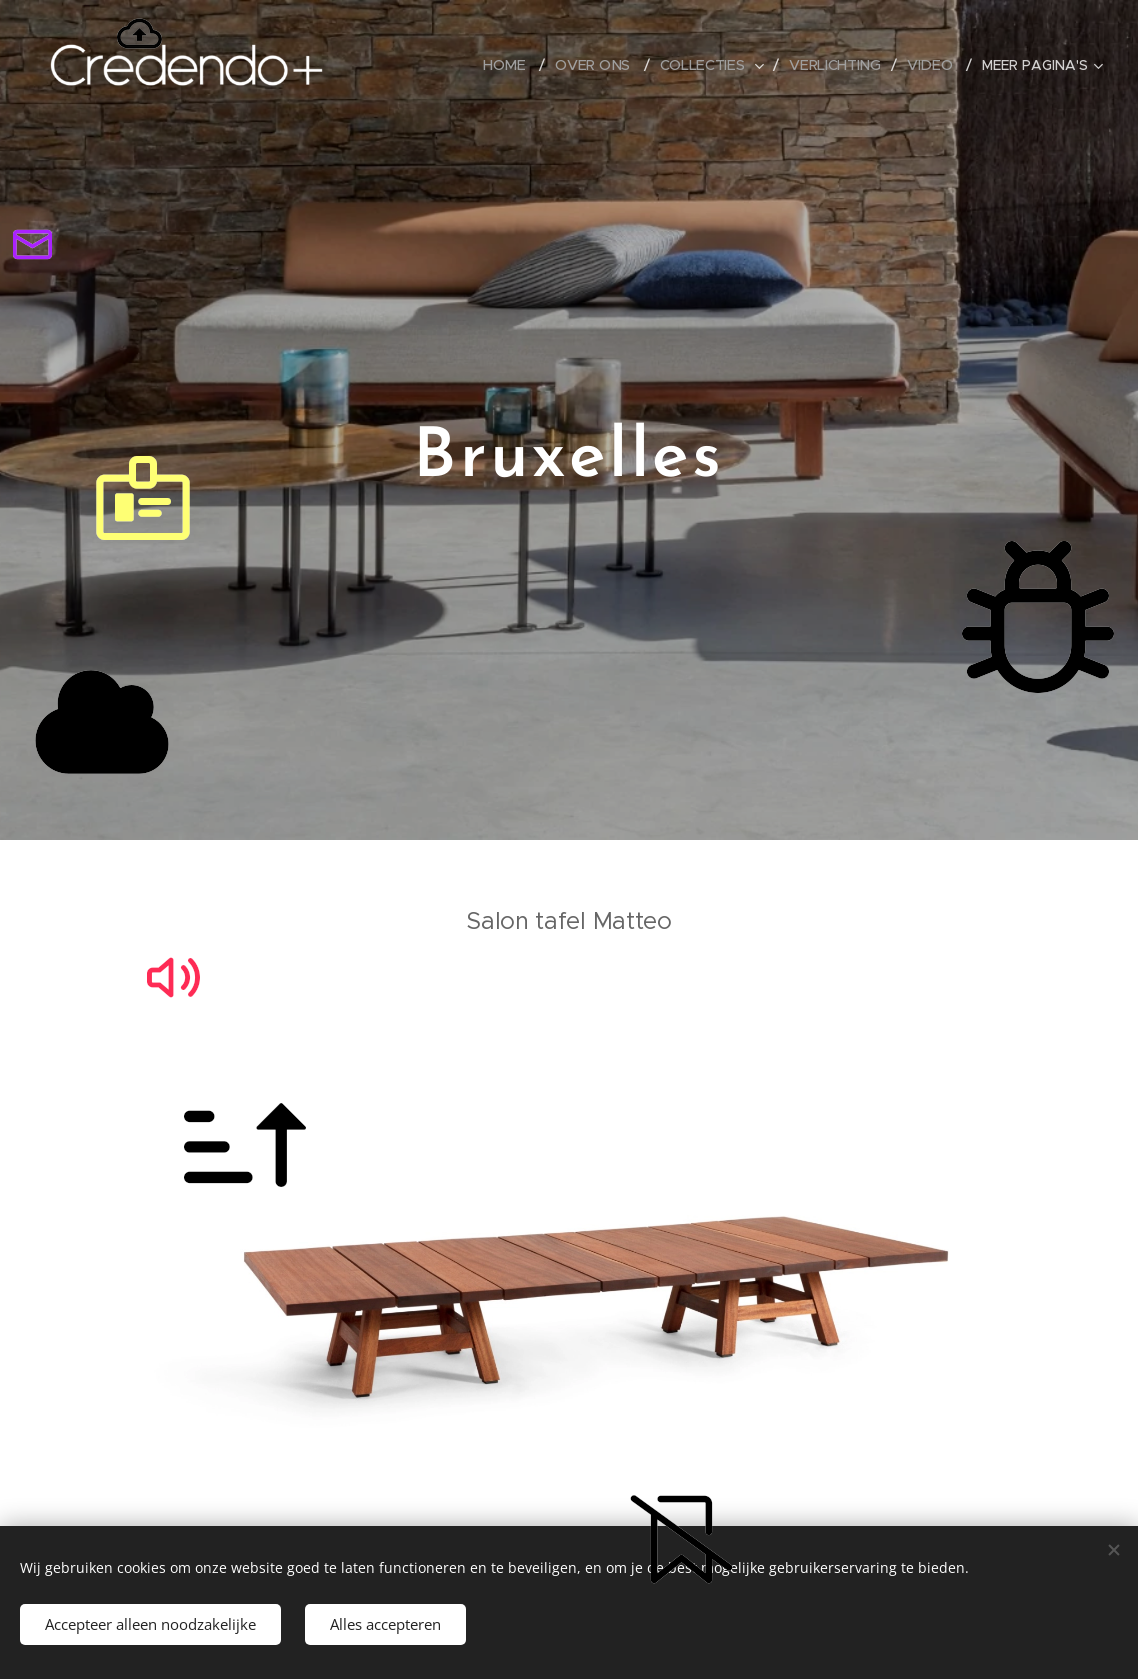 The height and width of the screenshot is (1679, 1138). Describe the element at coordinates (681, 1539) in the screenshot. I see `remove bookmark from saved items` at that location.